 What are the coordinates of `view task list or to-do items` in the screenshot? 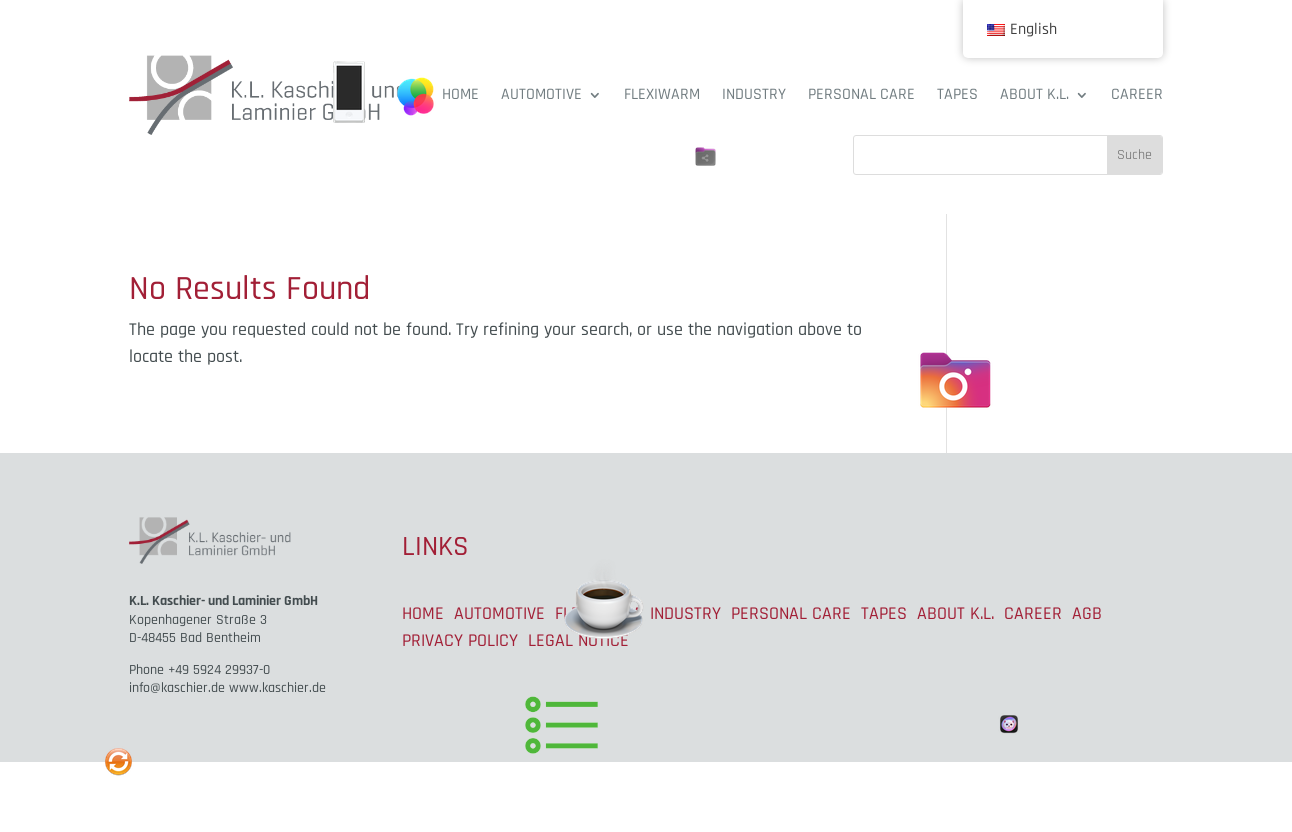 It's located at (561, 722).